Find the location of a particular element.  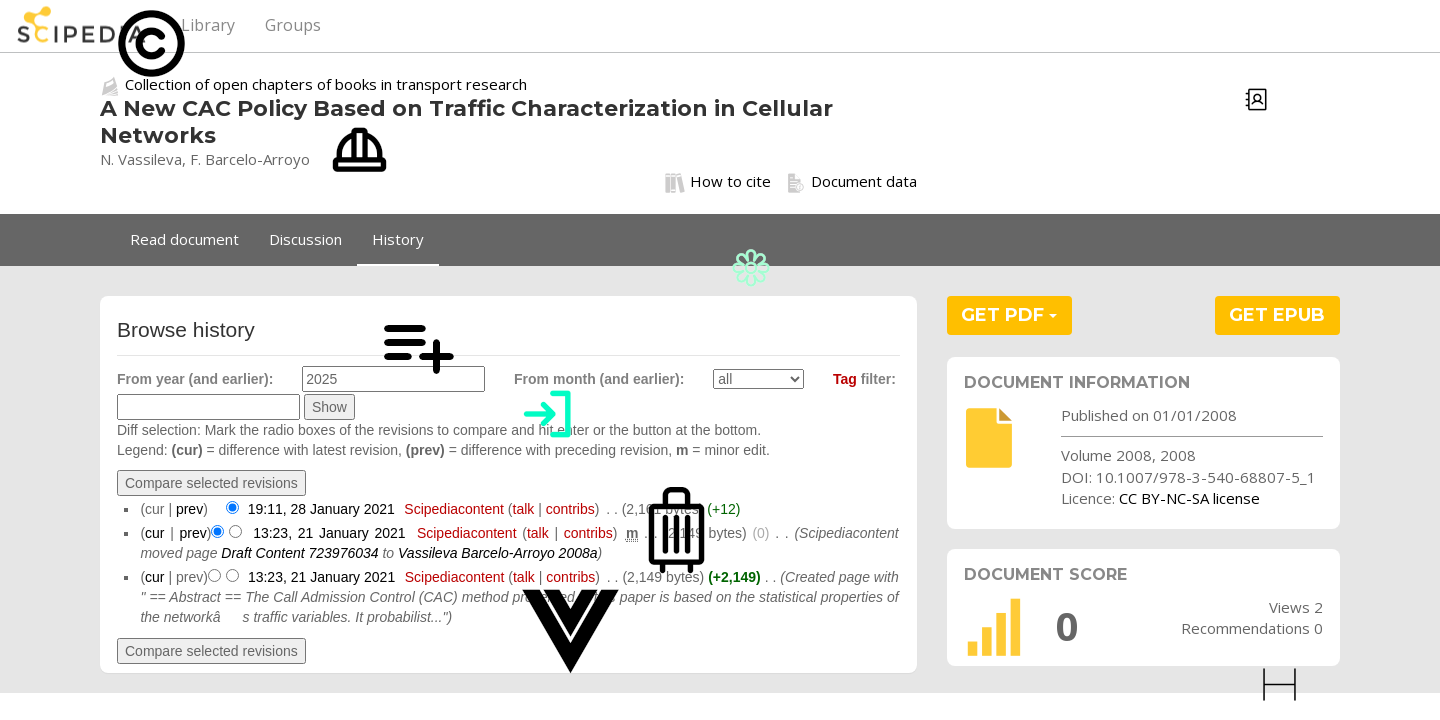

open your contacts list is located at coordinates (1256, 99).